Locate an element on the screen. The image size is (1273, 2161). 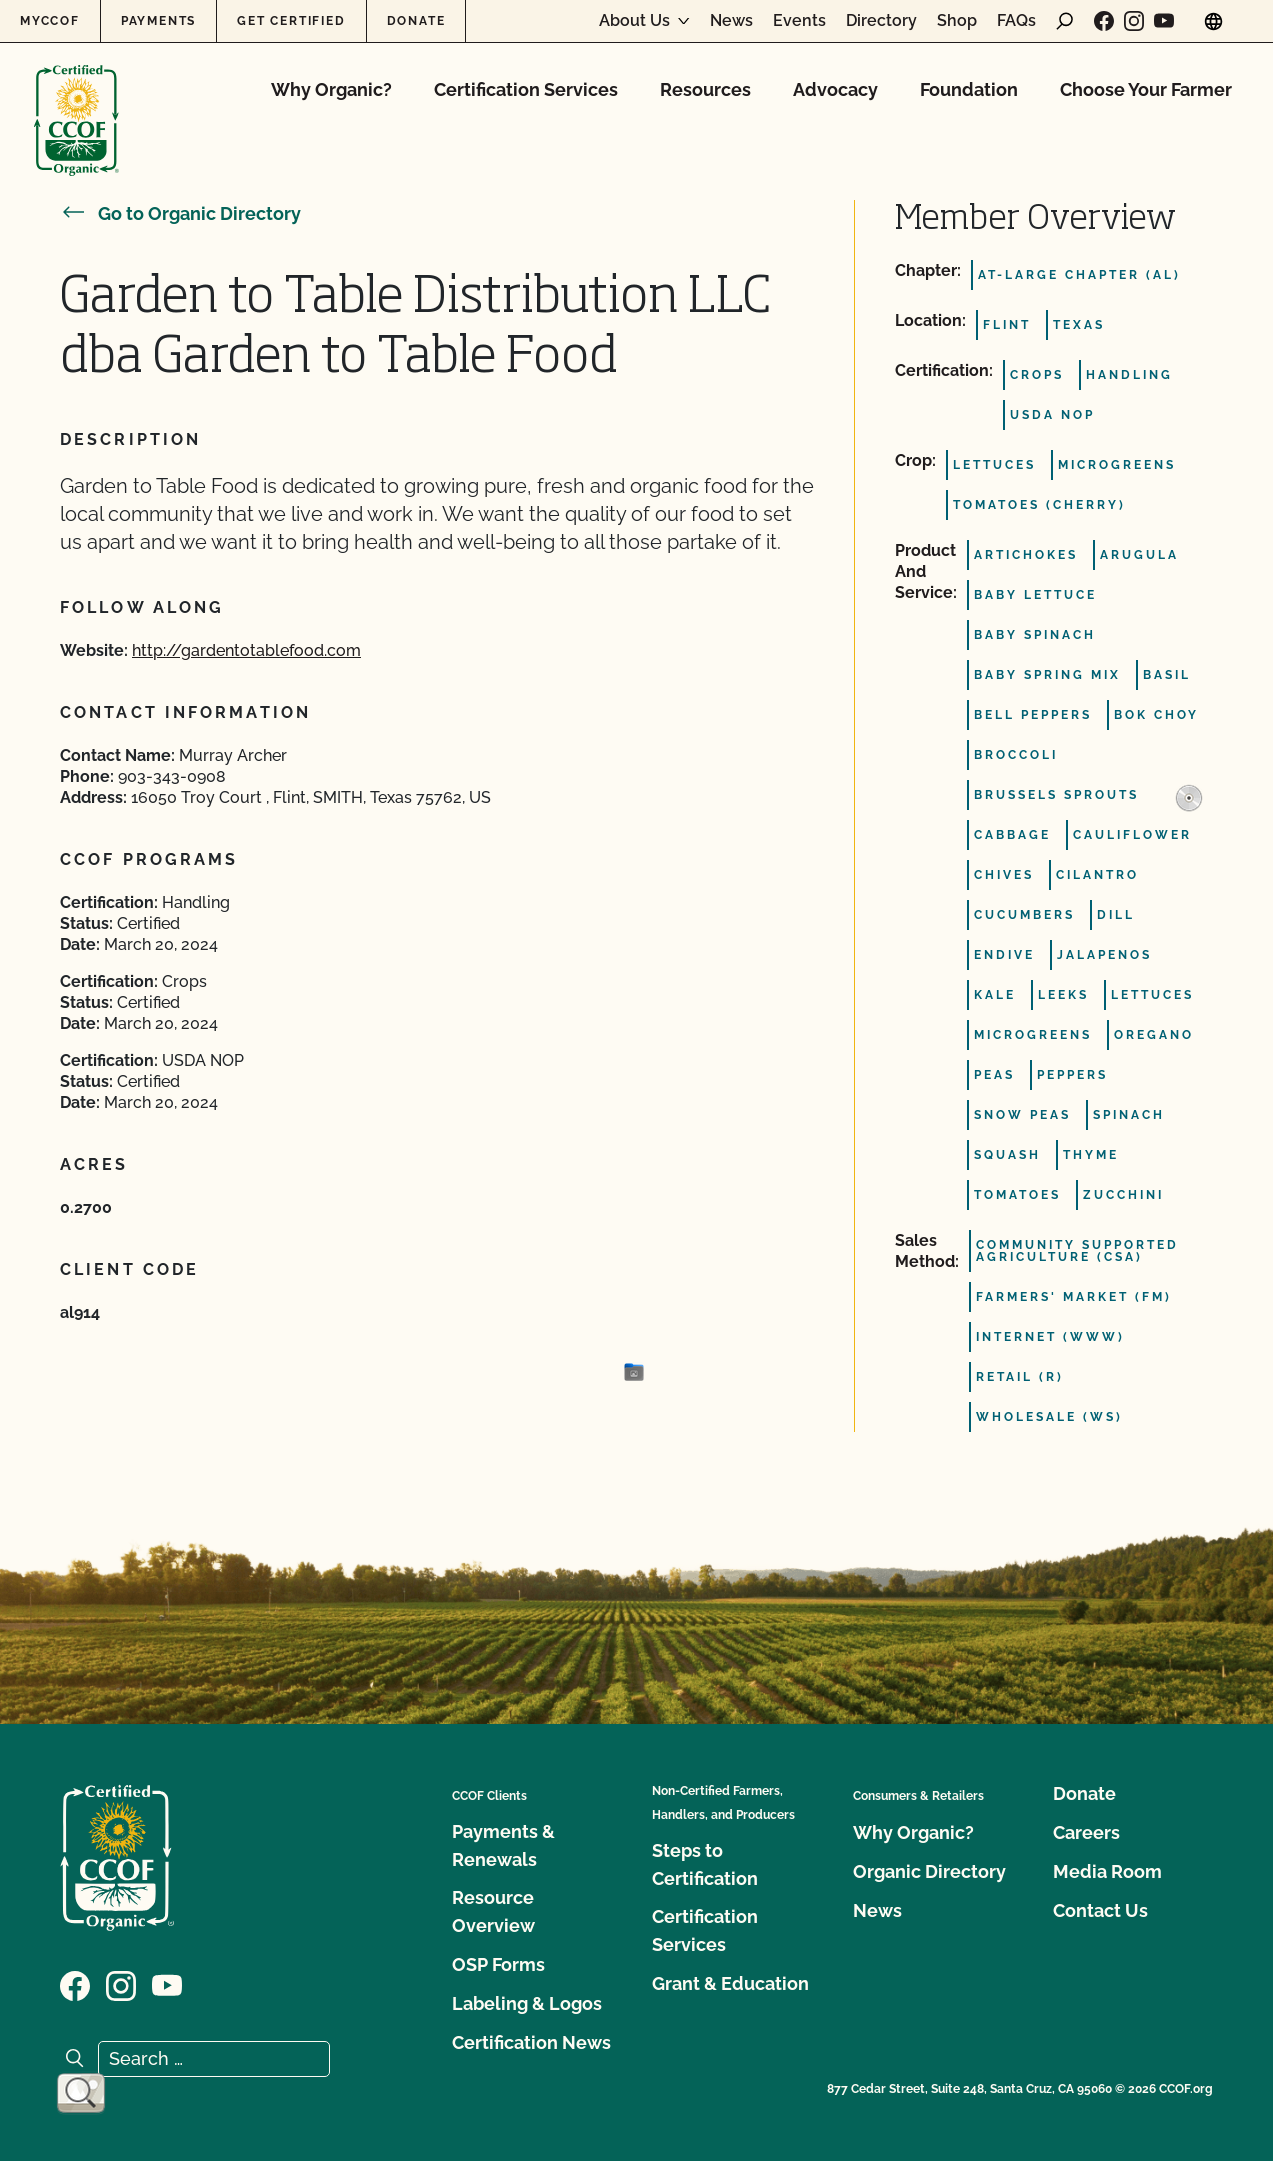
open eye of gnome image viewer is located at coordinates (81, 2093).